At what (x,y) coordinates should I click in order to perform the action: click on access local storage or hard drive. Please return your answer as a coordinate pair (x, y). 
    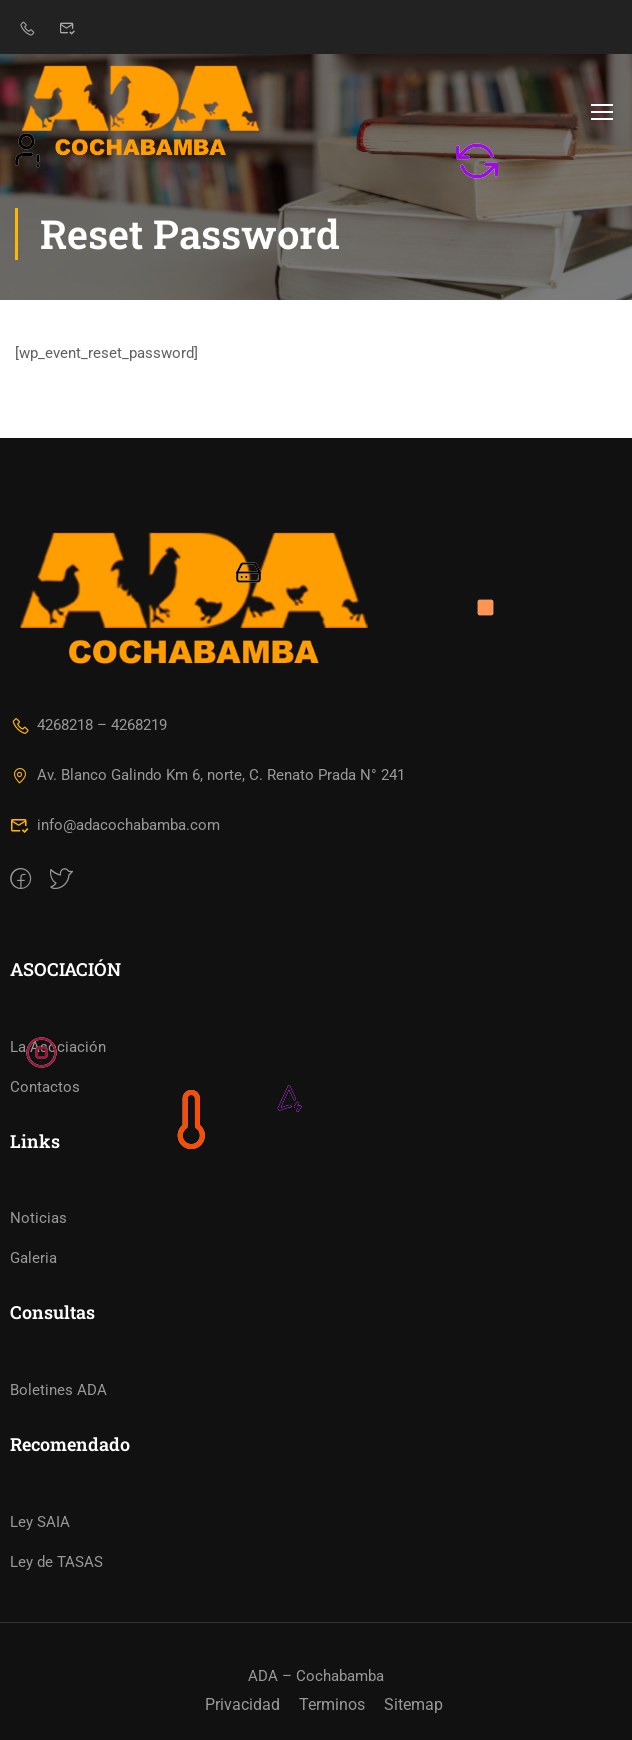
    Looking at the image, I should click on (248, 572).